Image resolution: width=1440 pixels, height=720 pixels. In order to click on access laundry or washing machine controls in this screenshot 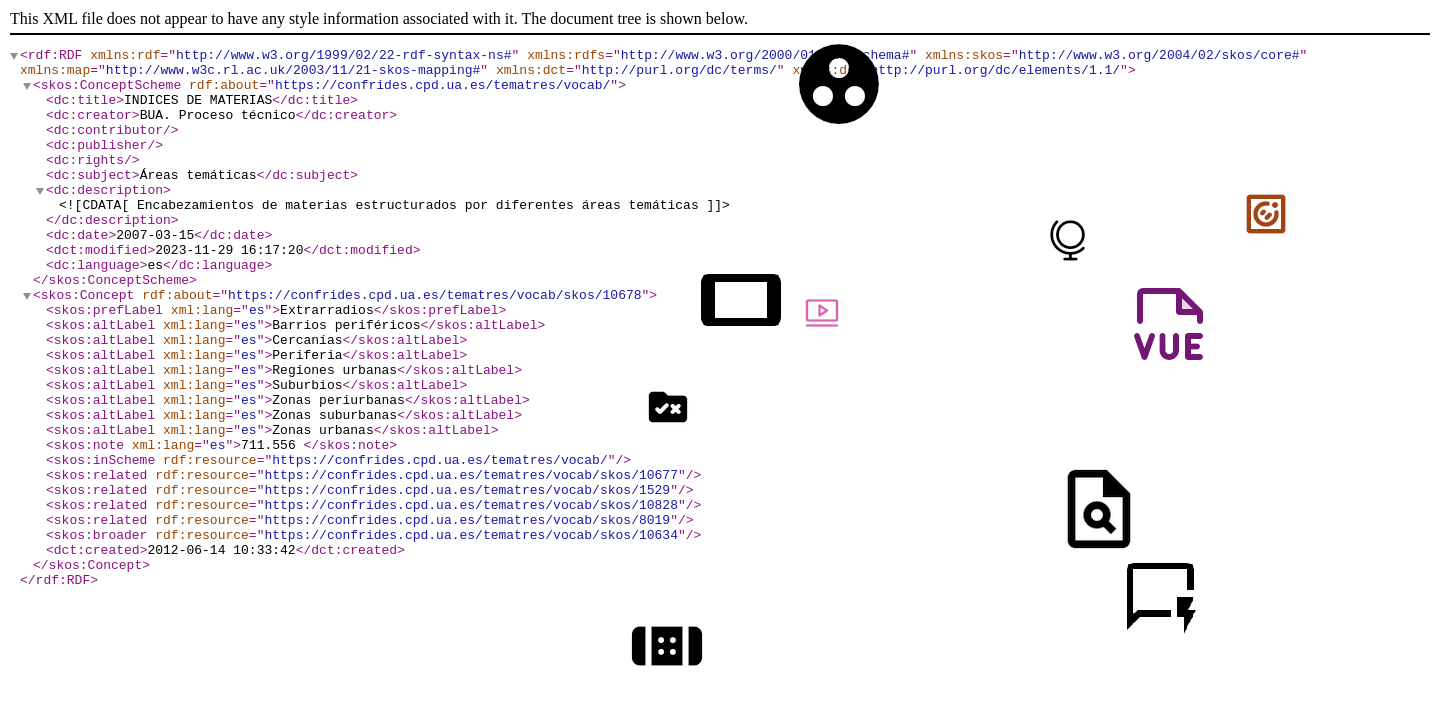, I will do `click(1266, 214)`.